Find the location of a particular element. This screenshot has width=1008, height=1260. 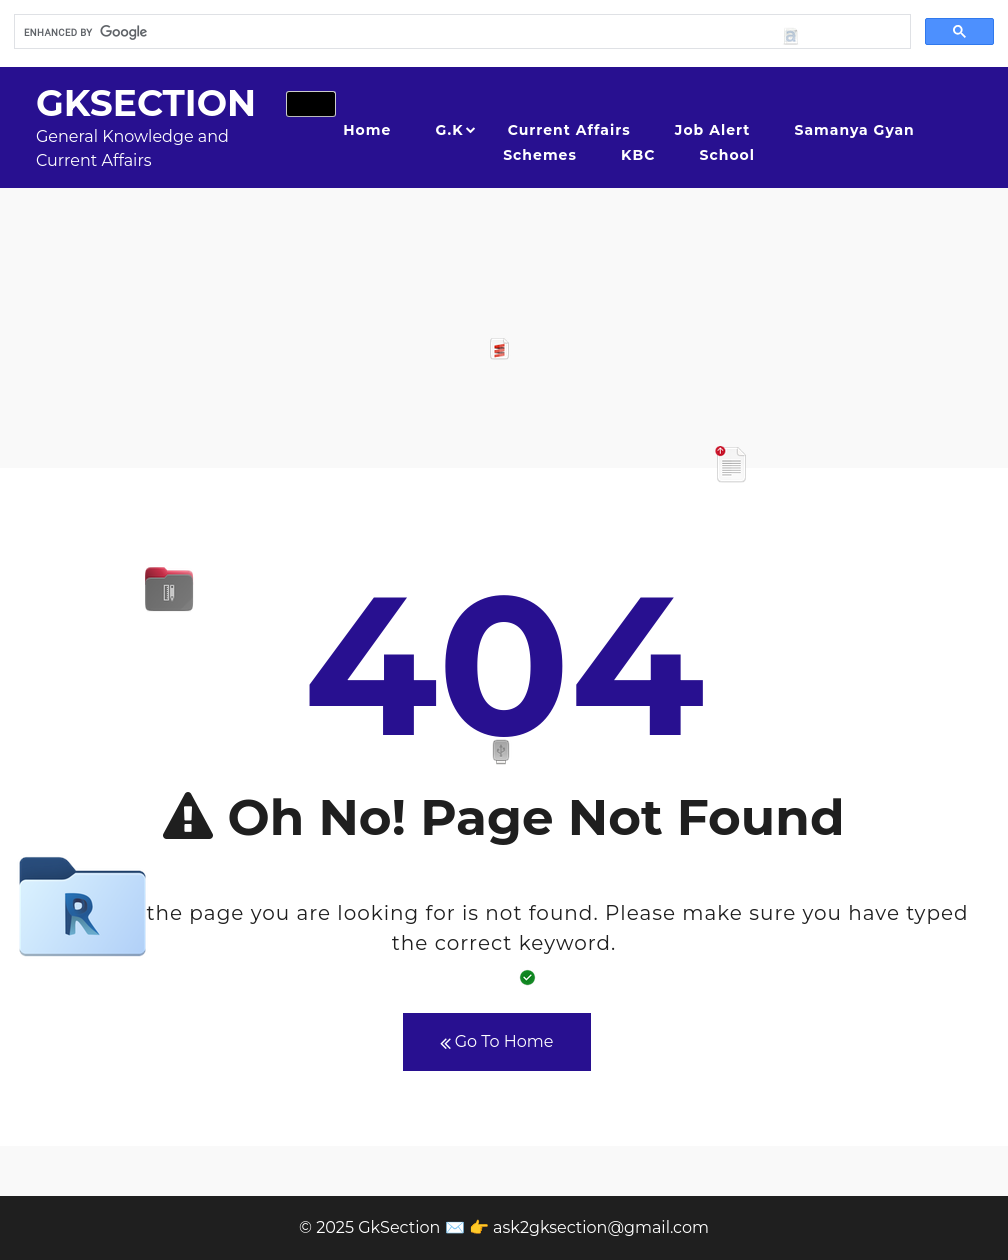

indicates a scala source code file is located at coordinates (499, 348).